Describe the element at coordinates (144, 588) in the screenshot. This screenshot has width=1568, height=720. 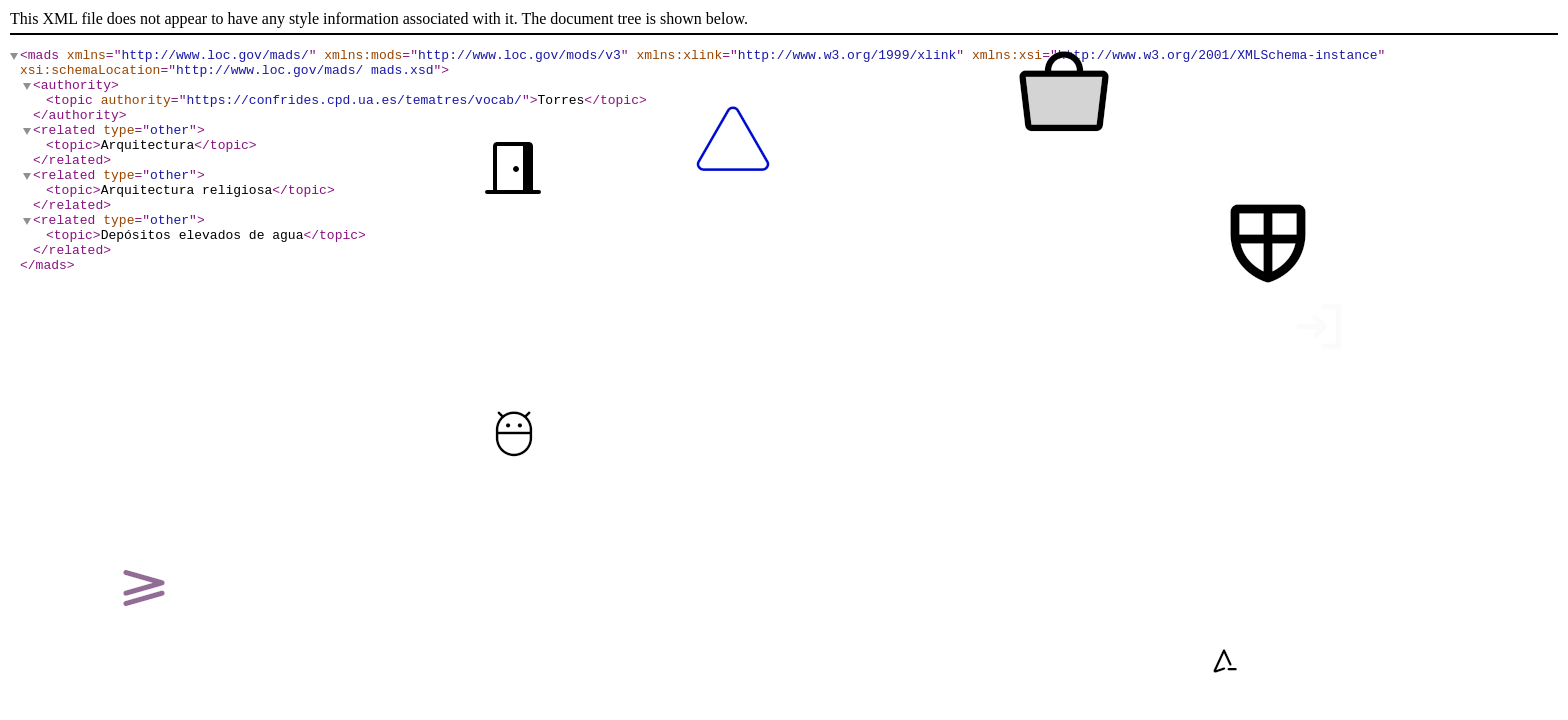
I see `greater than or equal to mathematical operator` at that location.